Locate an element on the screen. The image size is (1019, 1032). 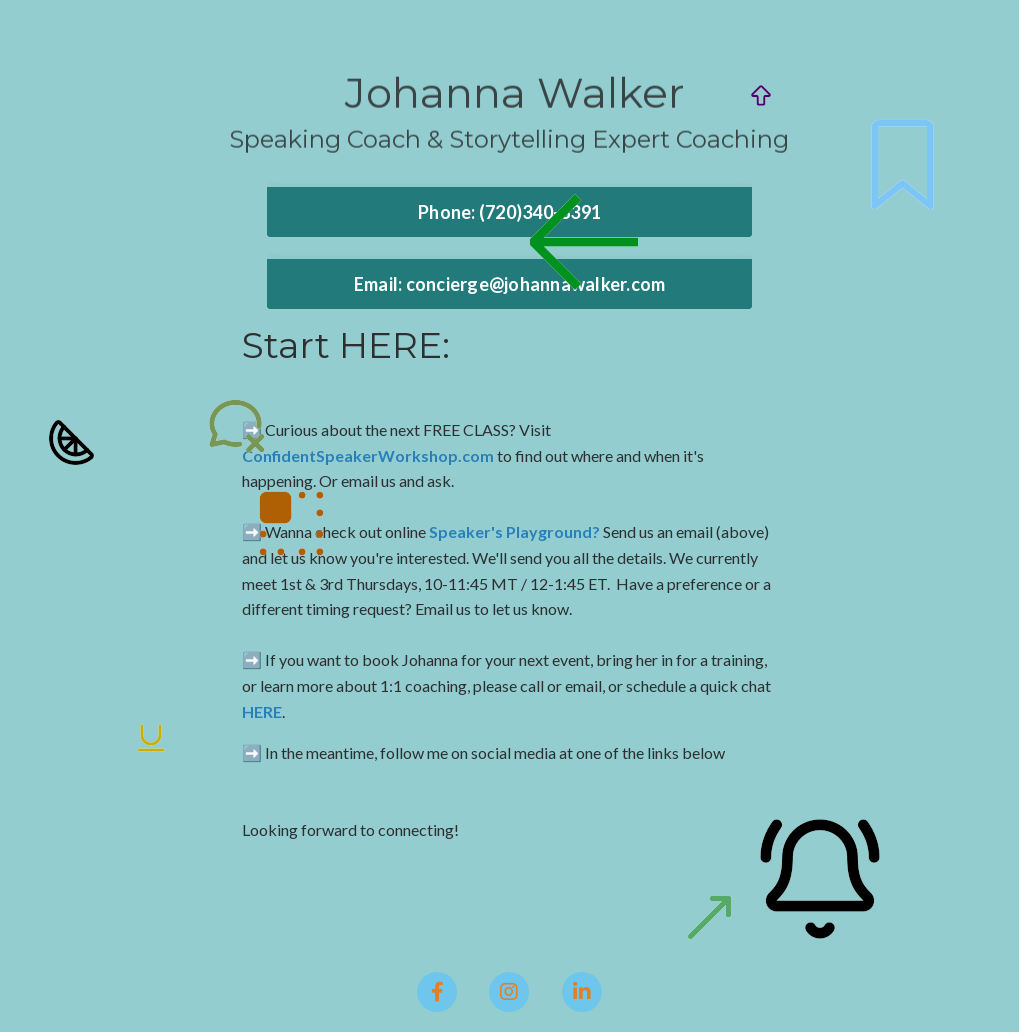
upvote or like content is located at coordinates (761, 96).